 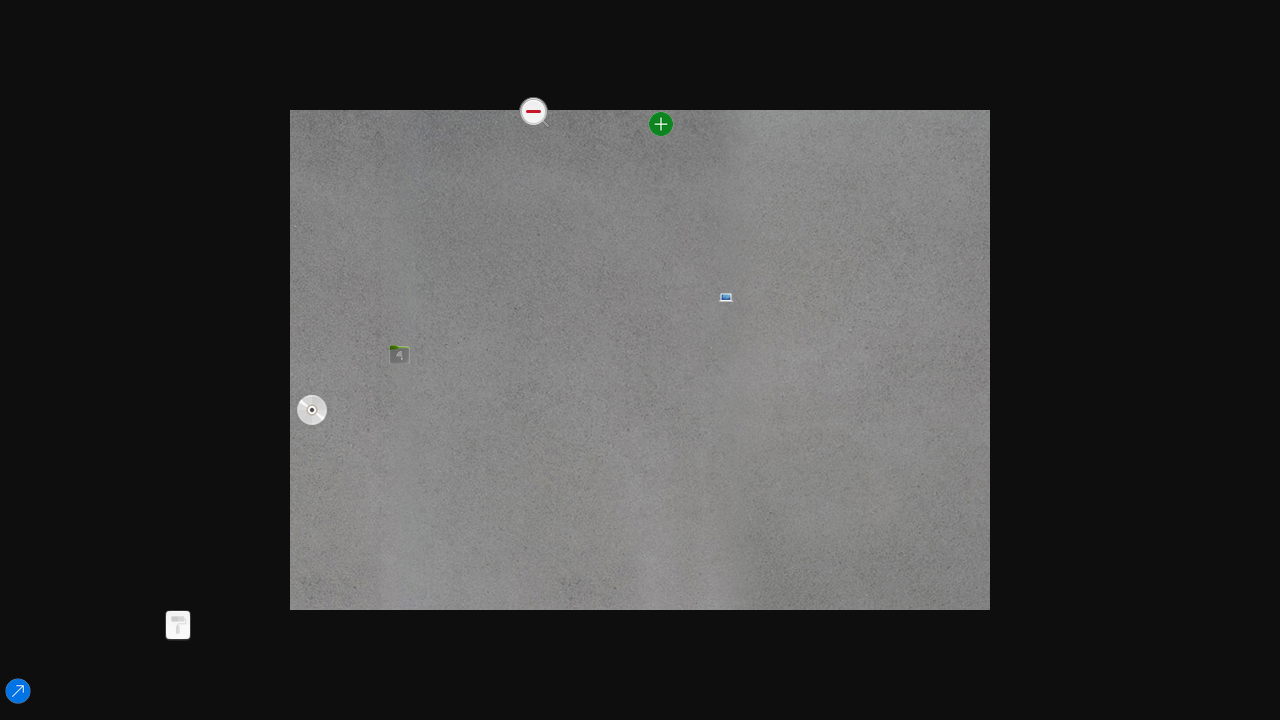 I want to click on add a new item to a list, so click(x=661, y=124).